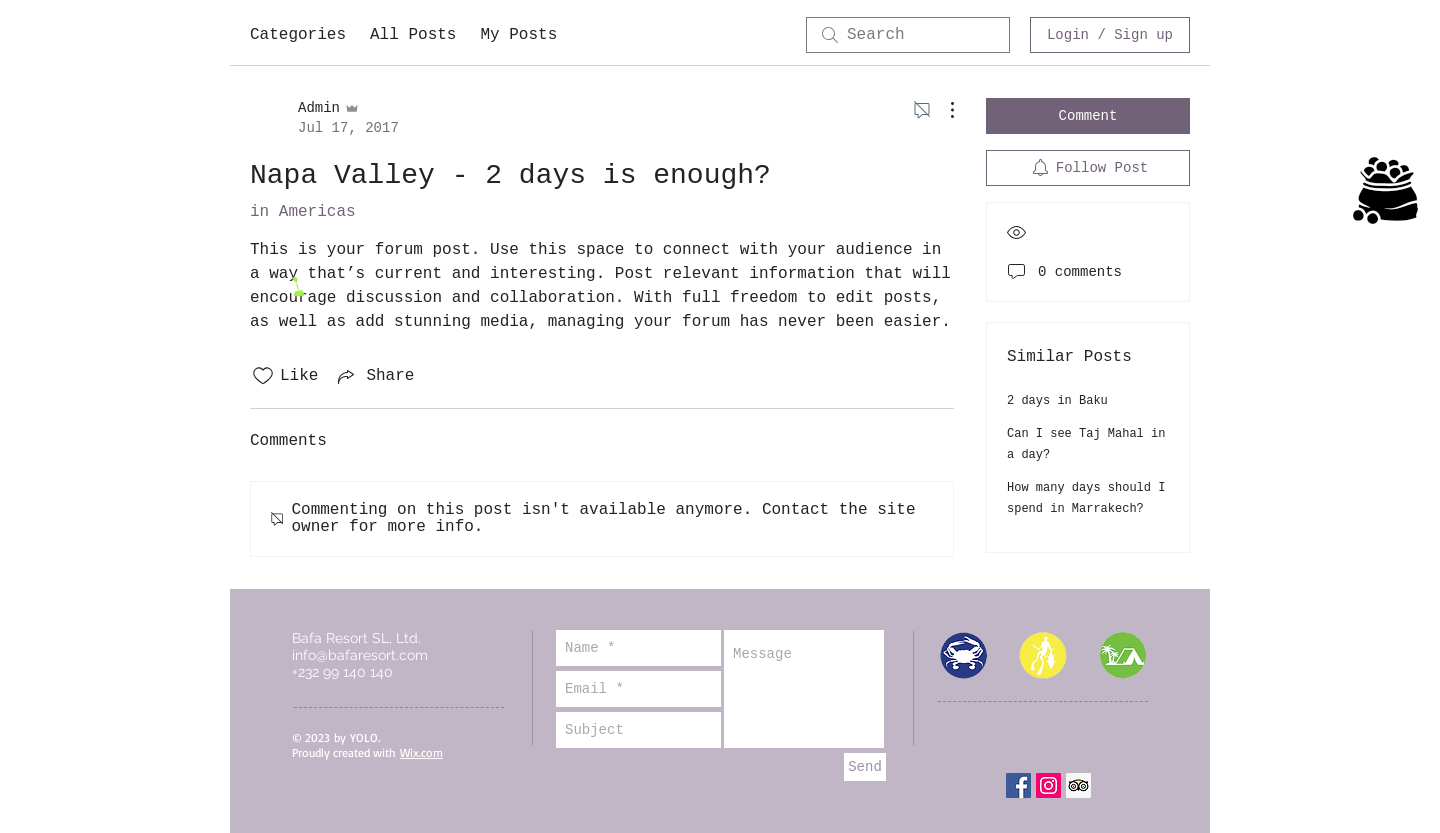 The image size is (1440, 833). I want to click on access vehicle transmission settings, so click(298, 286).